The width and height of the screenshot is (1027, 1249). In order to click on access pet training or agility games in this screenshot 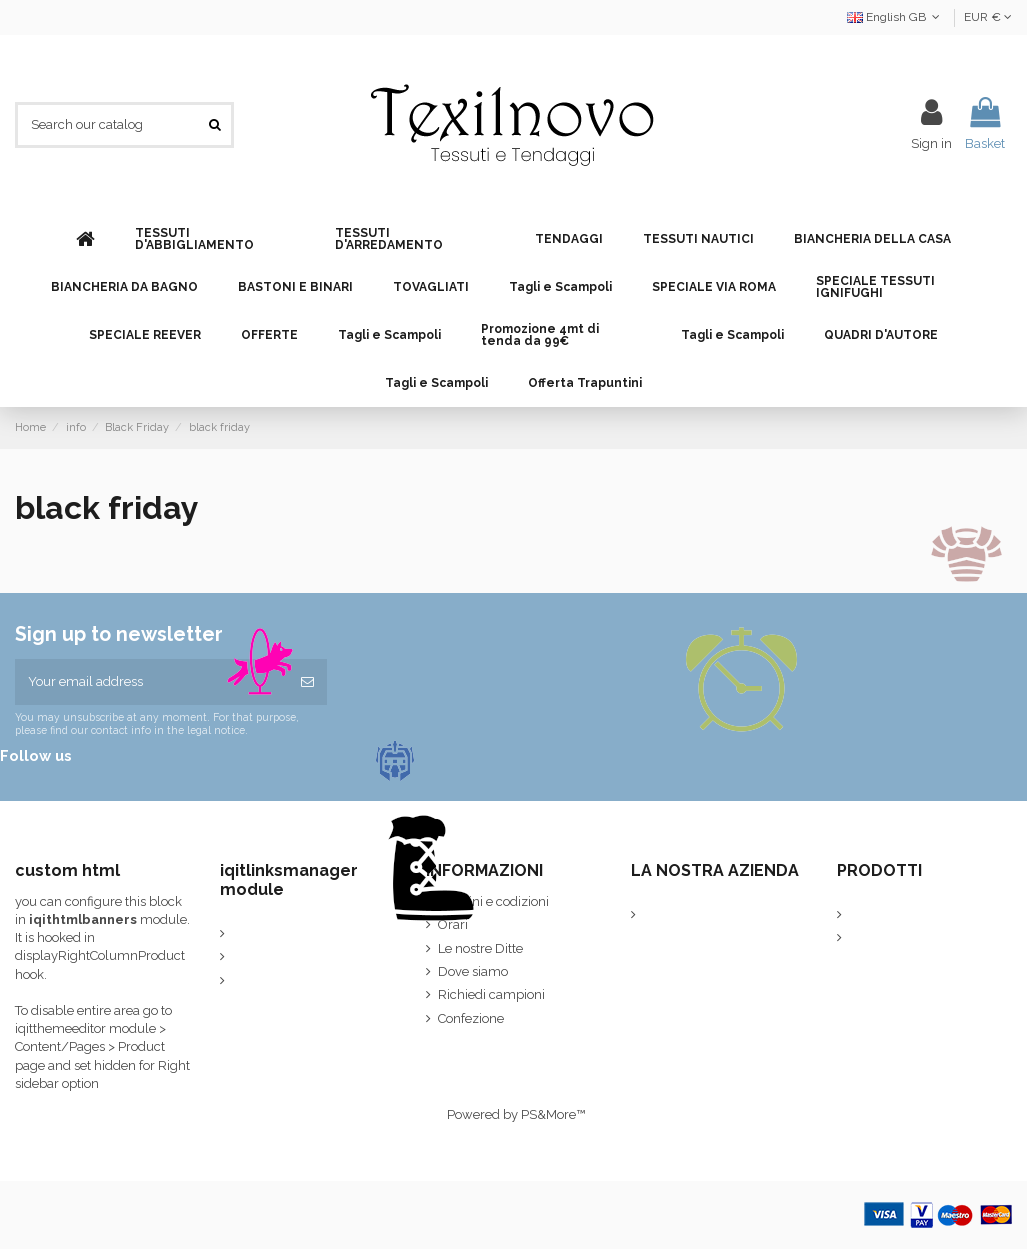, I will do `click(260, 661)`.